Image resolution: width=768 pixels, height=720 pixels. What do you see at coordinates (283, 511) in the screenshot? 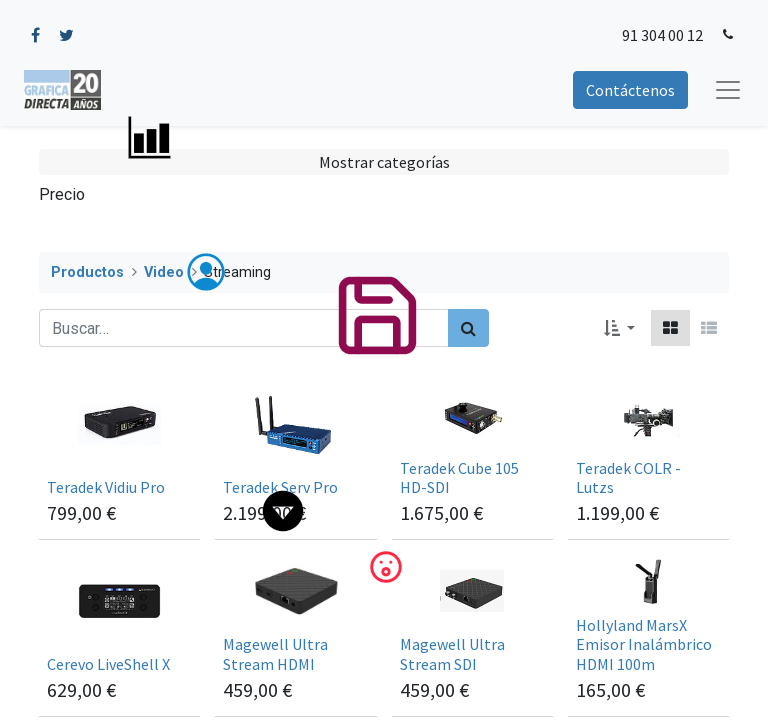
I see `expand dropdown menu or content` at bounding box center [283, 511].